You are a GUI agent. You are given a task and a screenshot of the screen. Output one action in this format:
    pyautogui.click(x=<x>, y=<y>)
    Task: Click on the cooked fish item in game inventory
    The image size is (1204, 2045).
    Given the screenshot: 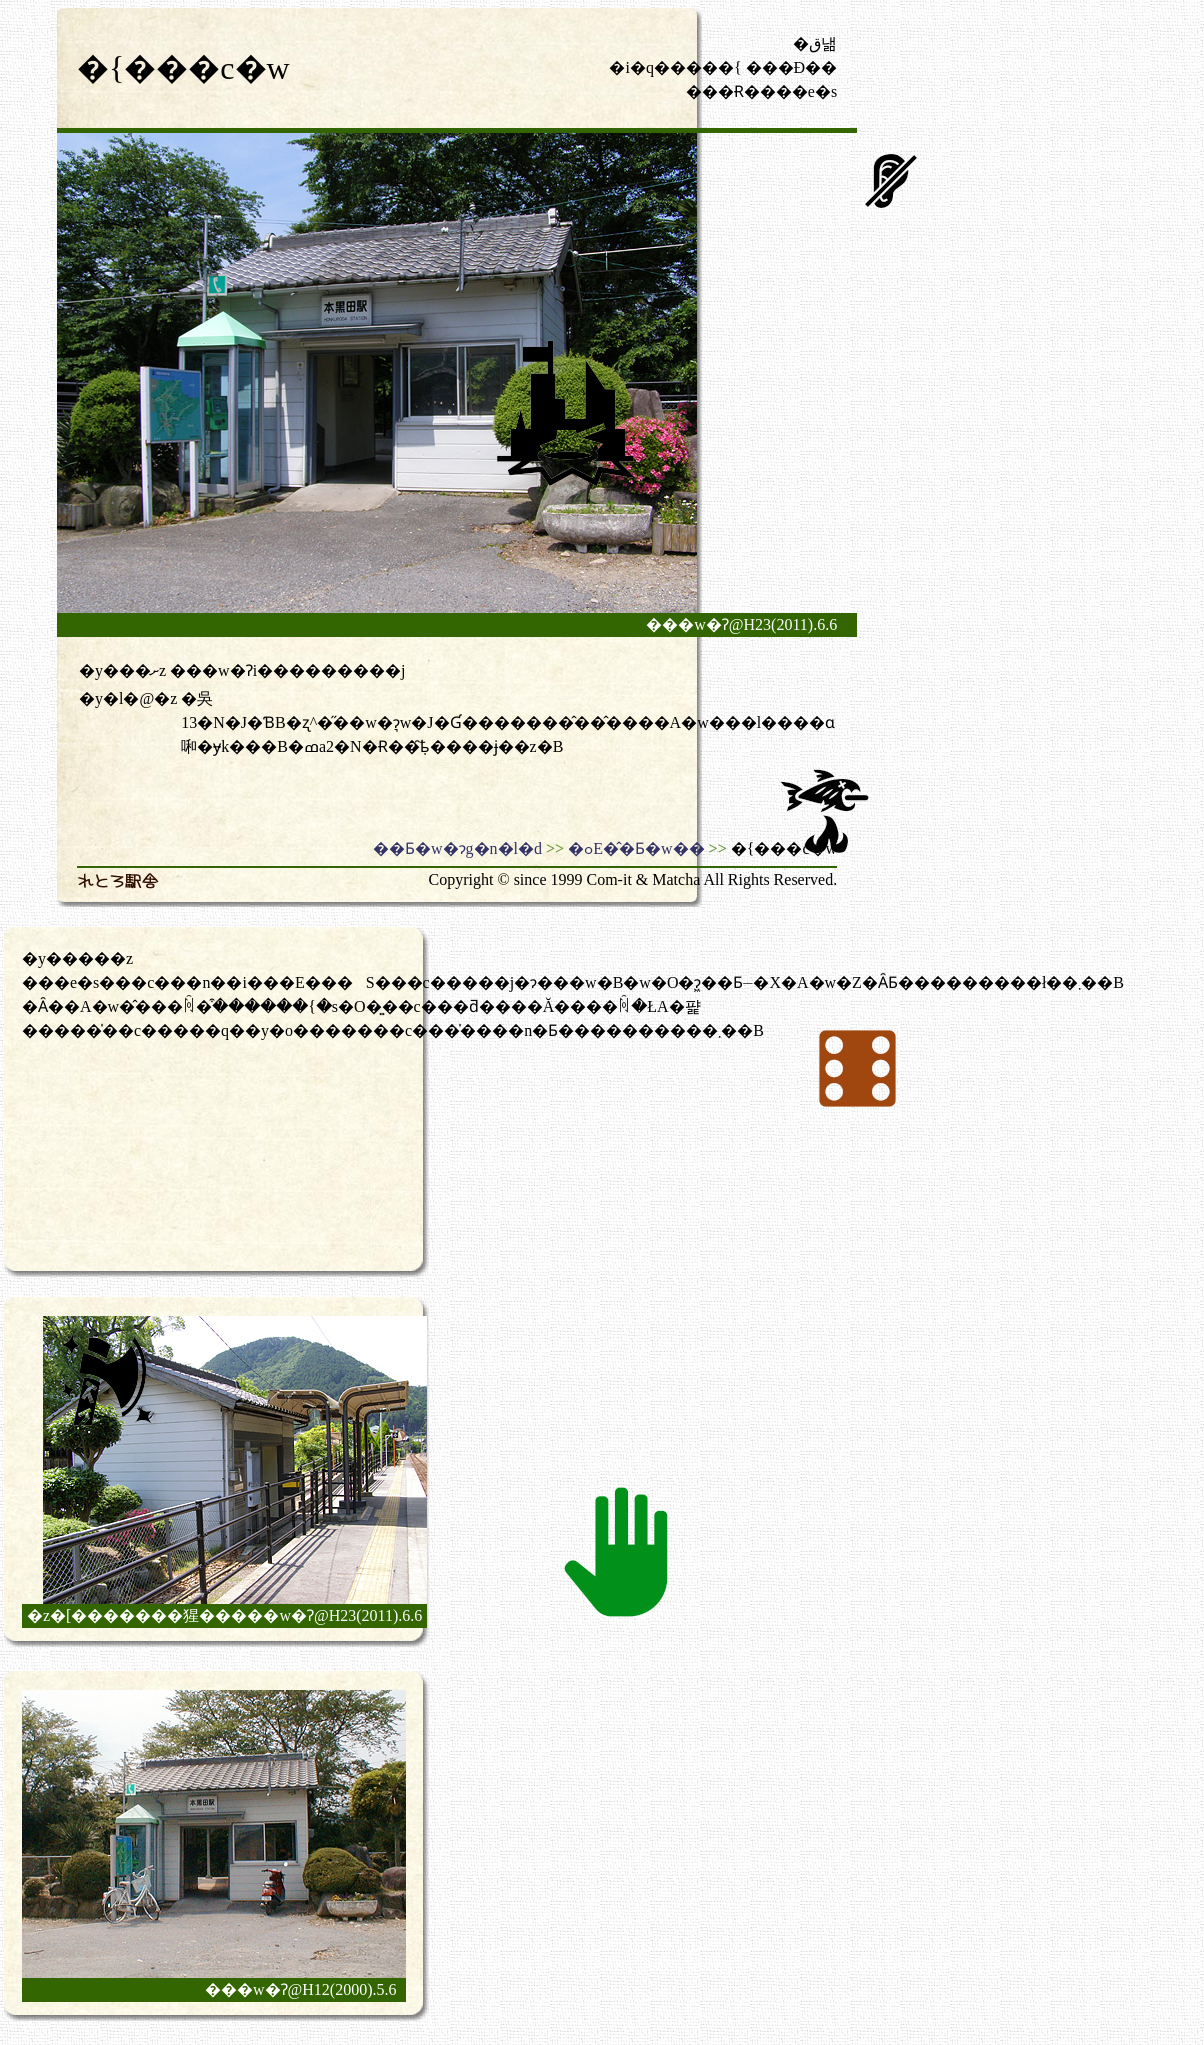 What is the action you would take?
    pyautogui.click(x=824, y=811)
    